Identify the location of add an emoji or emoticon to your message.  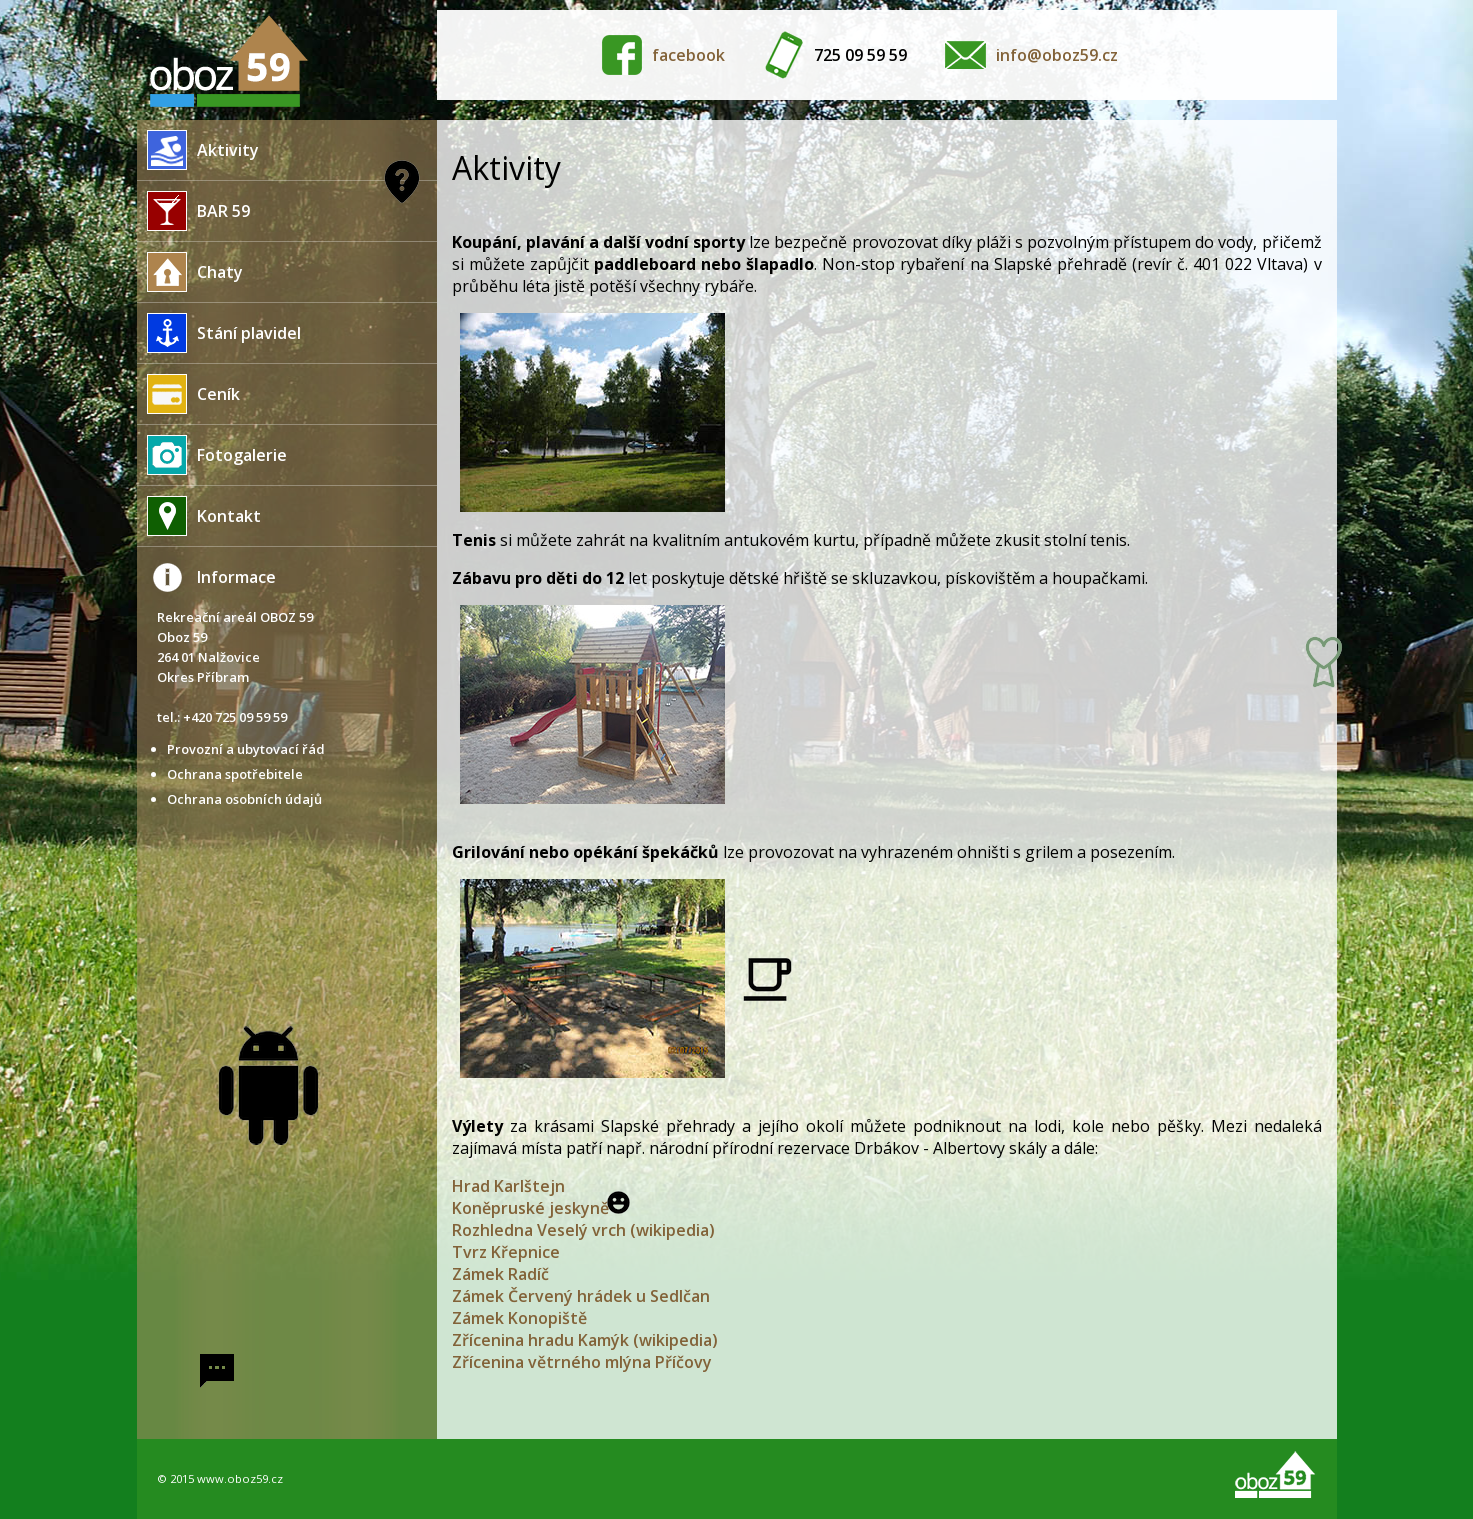
(618, 1202).